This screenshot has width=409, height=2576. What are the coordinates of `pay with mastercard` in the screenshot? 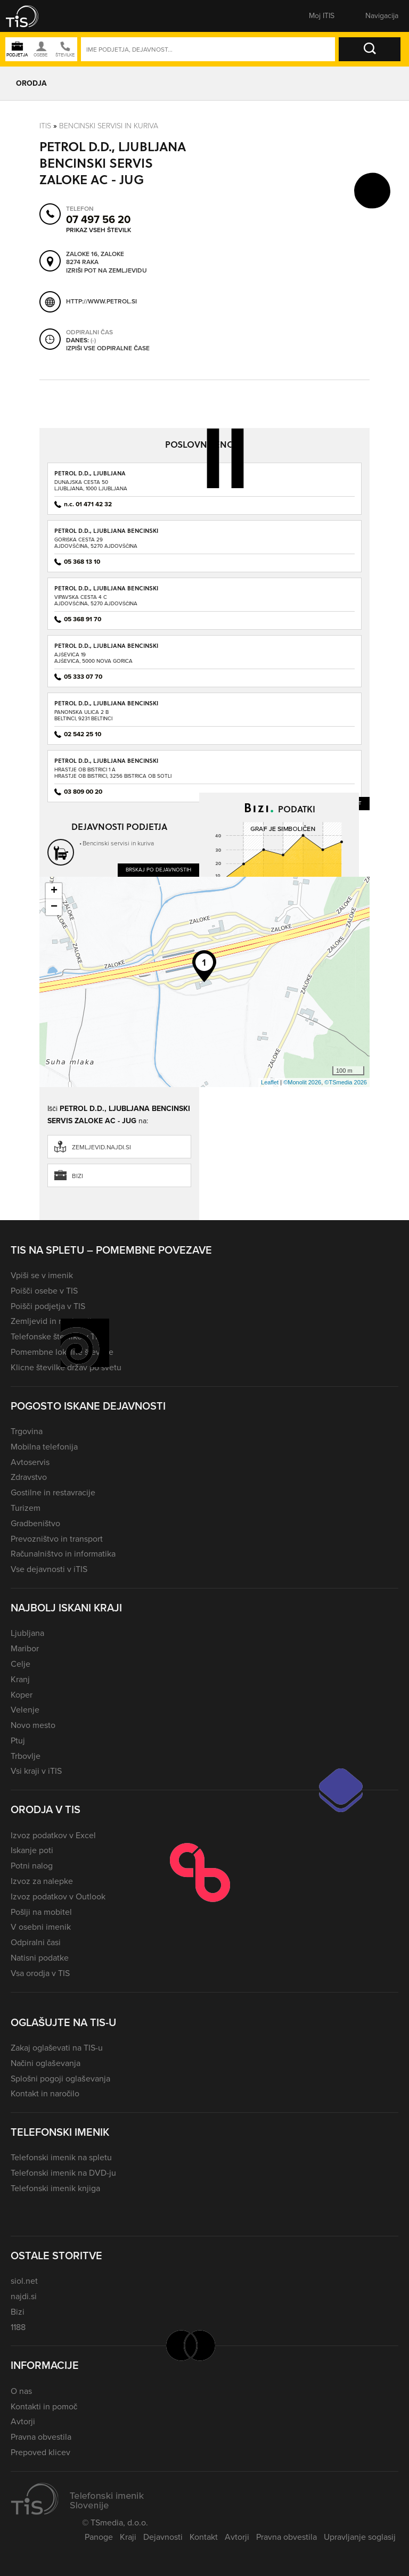 It's located at (191, 2345).